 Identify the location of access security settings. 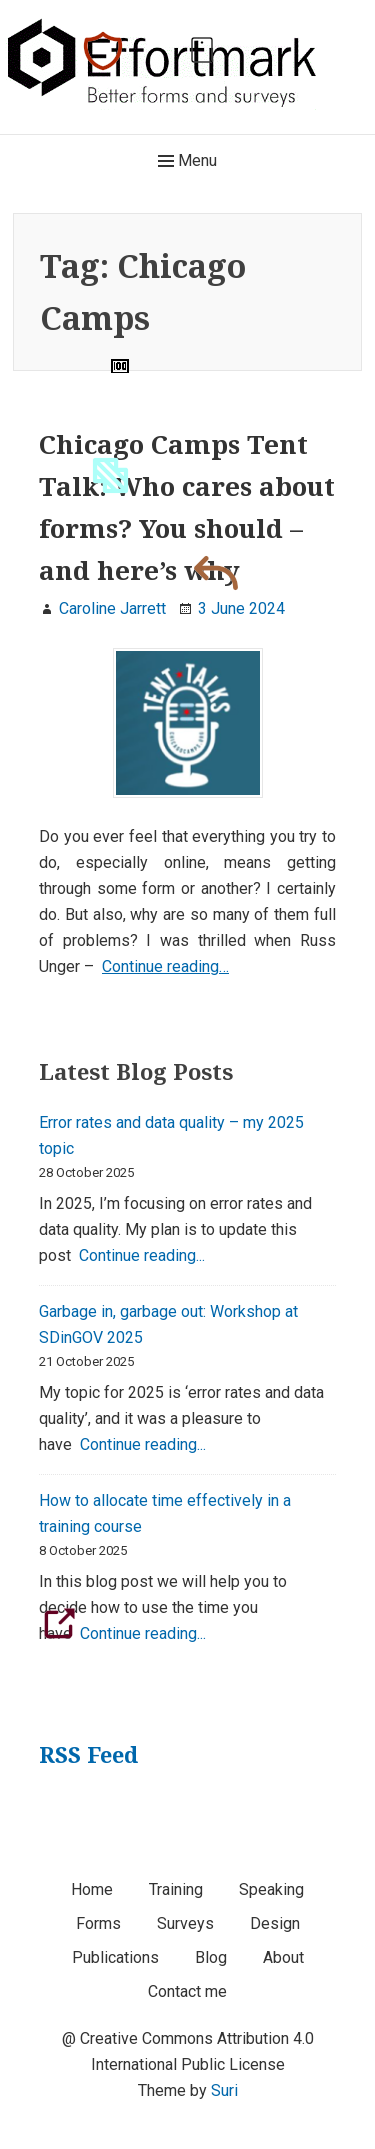
(103, 51).